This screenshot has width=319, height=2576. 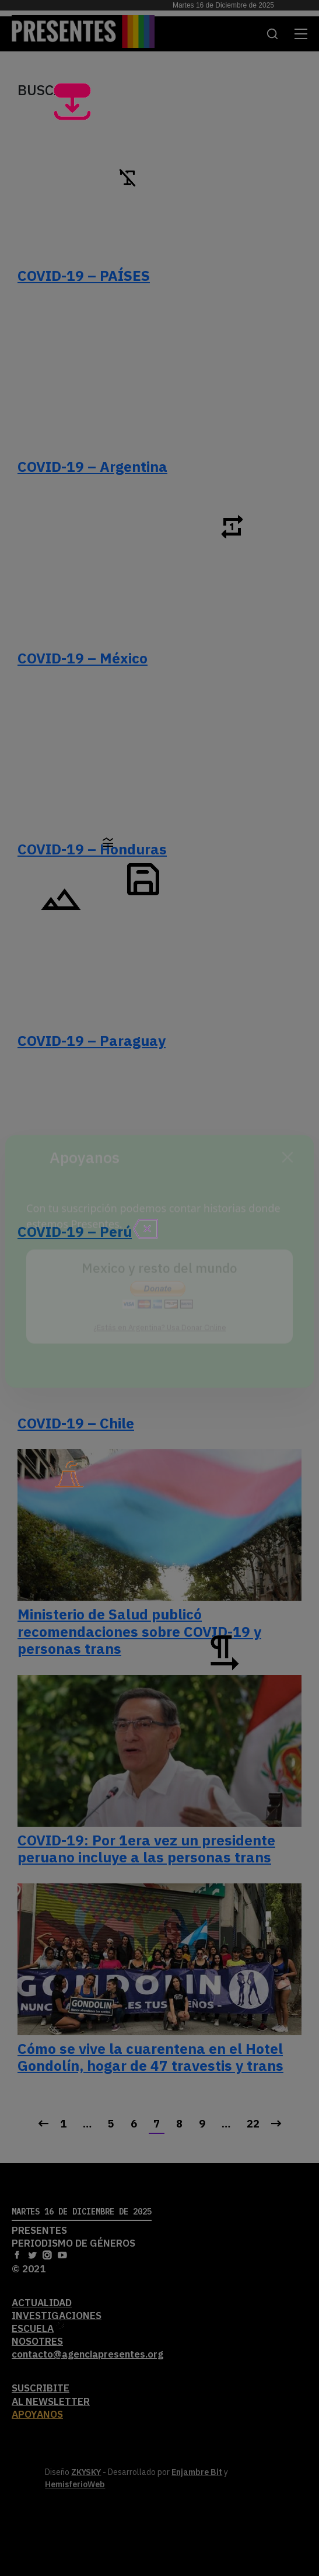 What do you see at coordinates (61, 899) in the screenshot?
I see `view landscape or nature photos` at bounding box center [61, 899].